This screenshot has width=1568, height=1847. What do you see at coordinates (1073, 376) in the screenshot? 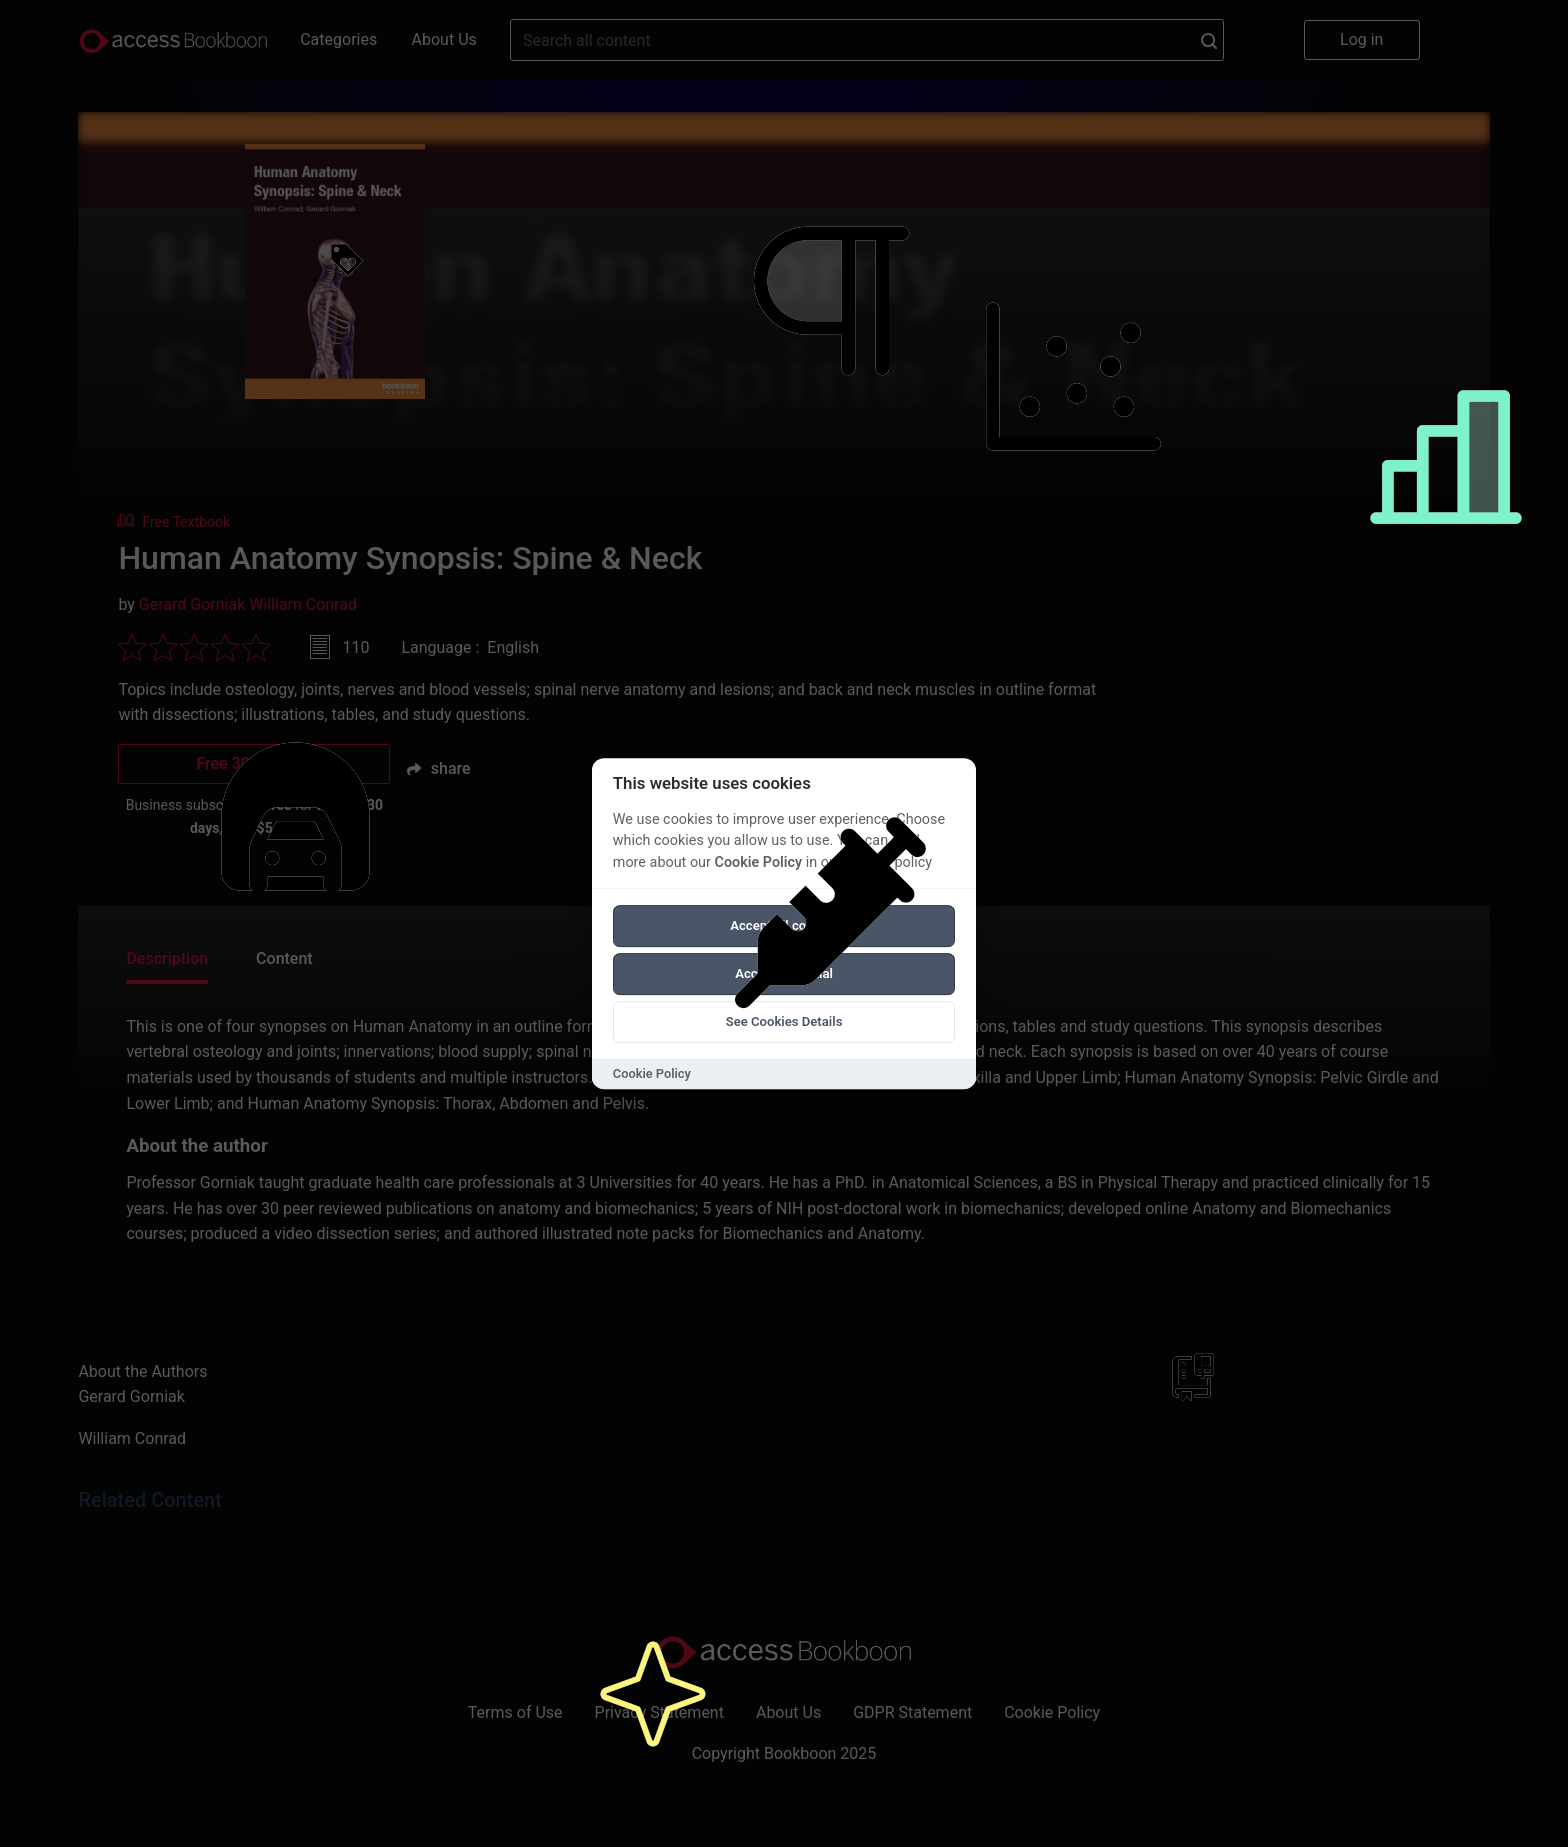
I see `view scatter plot data` at bounding box center [1073, 376].